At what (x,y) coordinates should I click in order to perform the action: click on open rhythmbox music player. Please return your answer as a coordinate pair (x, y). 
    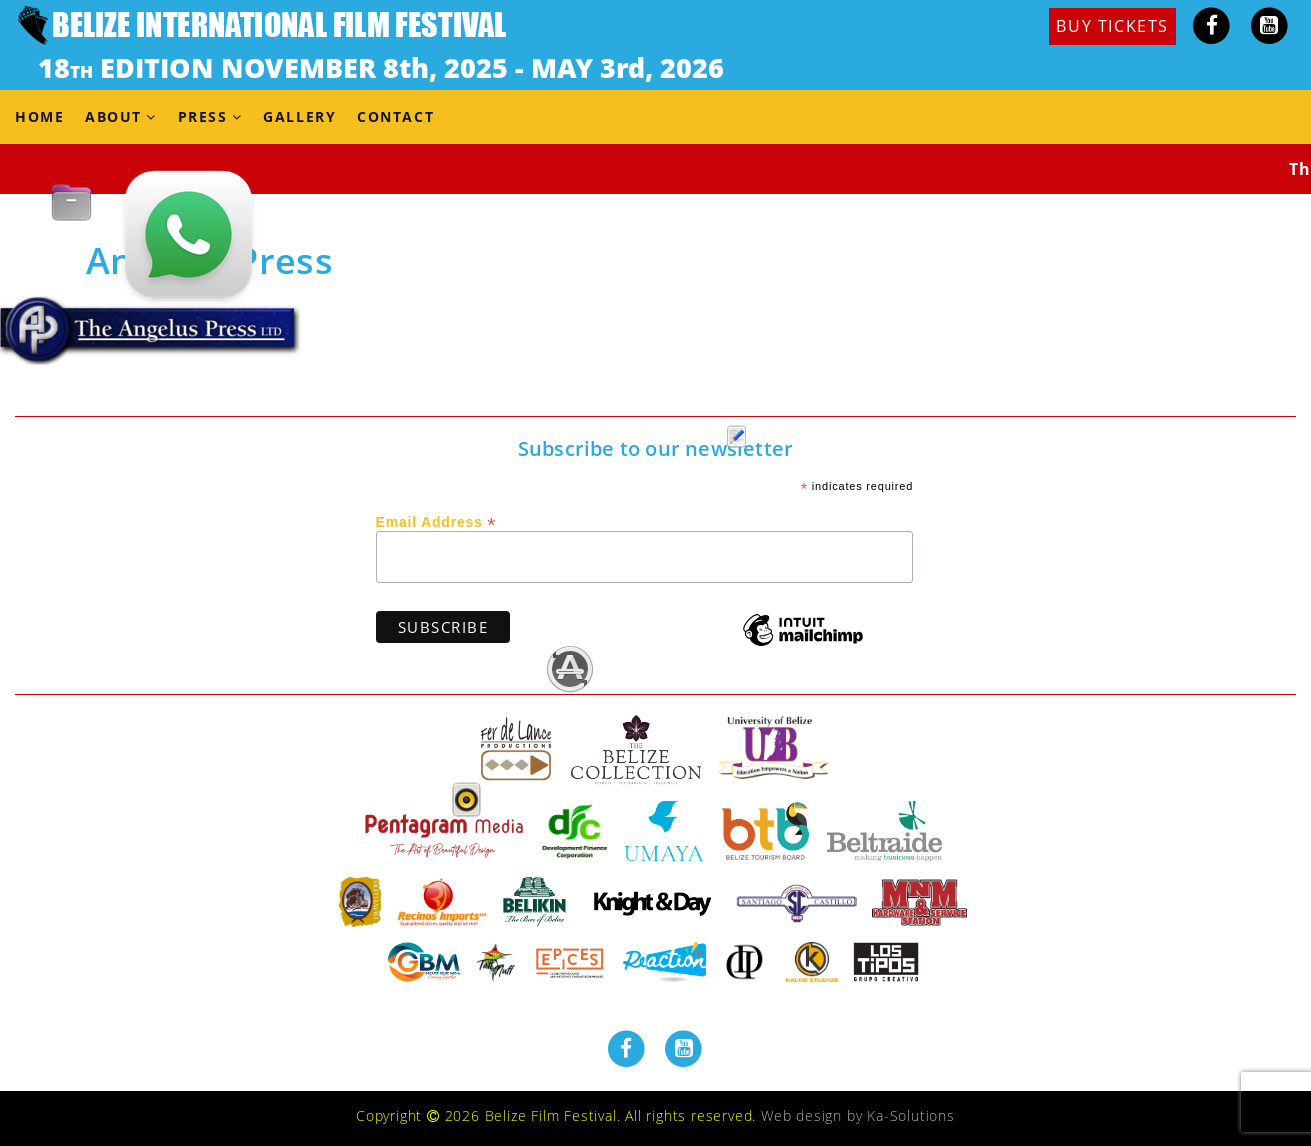
    Looking at the image, I should click on (466, 799).